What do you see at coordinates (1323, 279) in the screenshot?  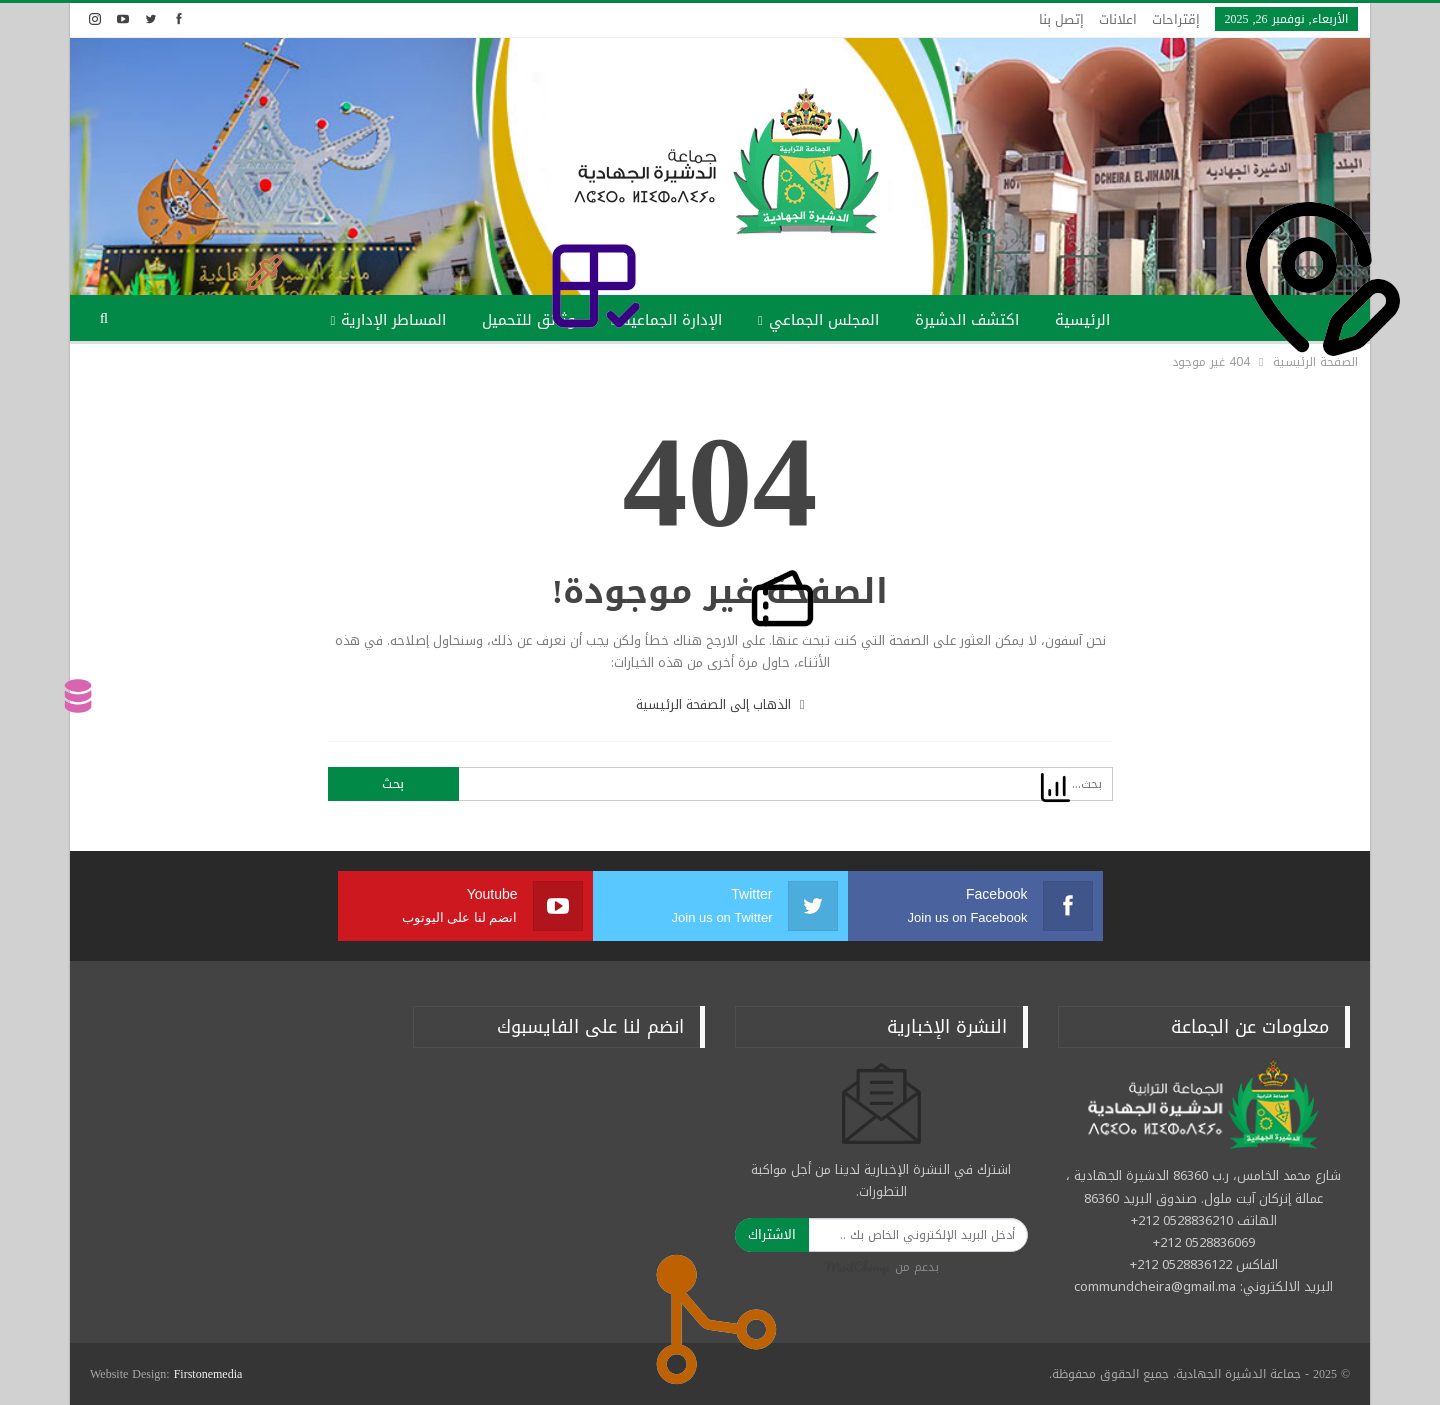 I see `edit a saved location` at bounding box center [1323, 279].